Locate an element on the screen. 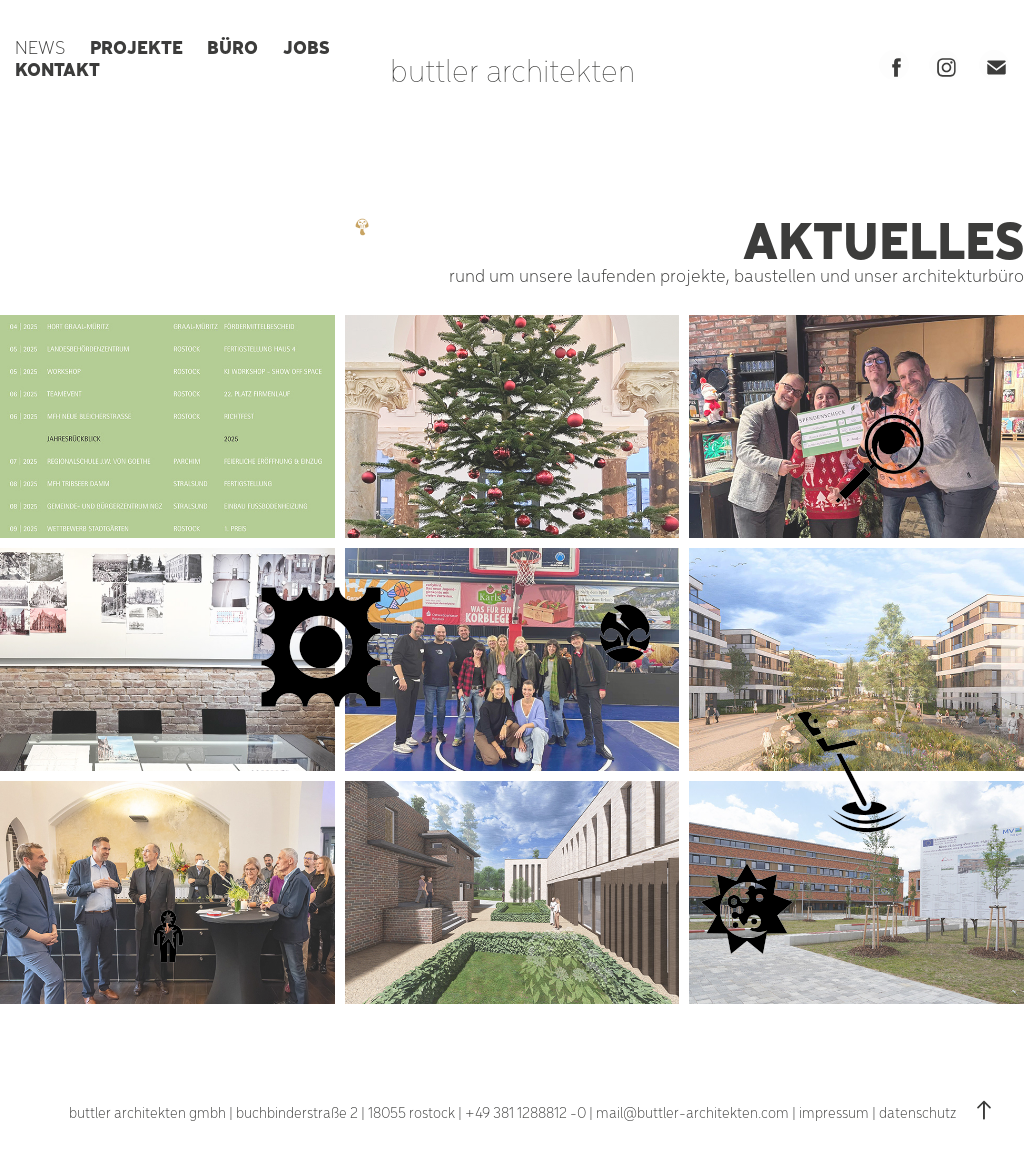 This screenshot has height=1150, width=1024. indicates a postage stamp or mail item is located at coordinates (321, 647).